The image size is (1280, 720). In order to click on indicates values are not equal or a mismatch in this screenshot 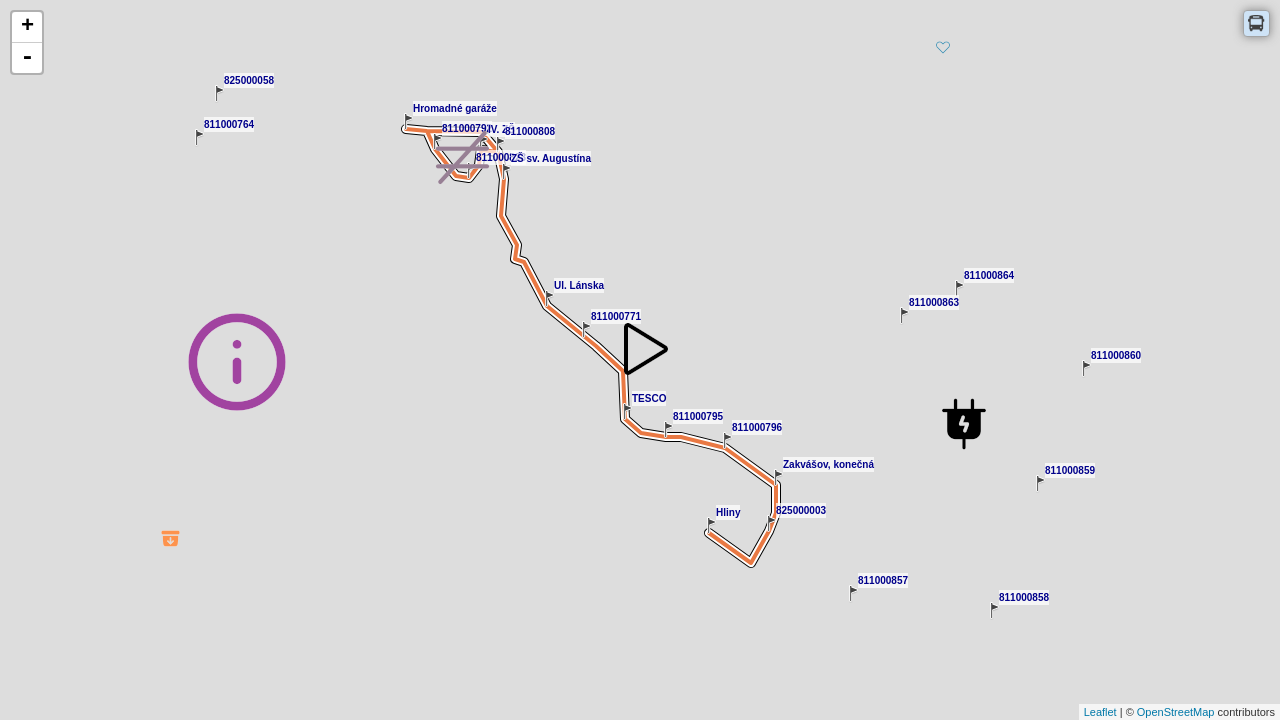, I will do `click(462, 157)`.